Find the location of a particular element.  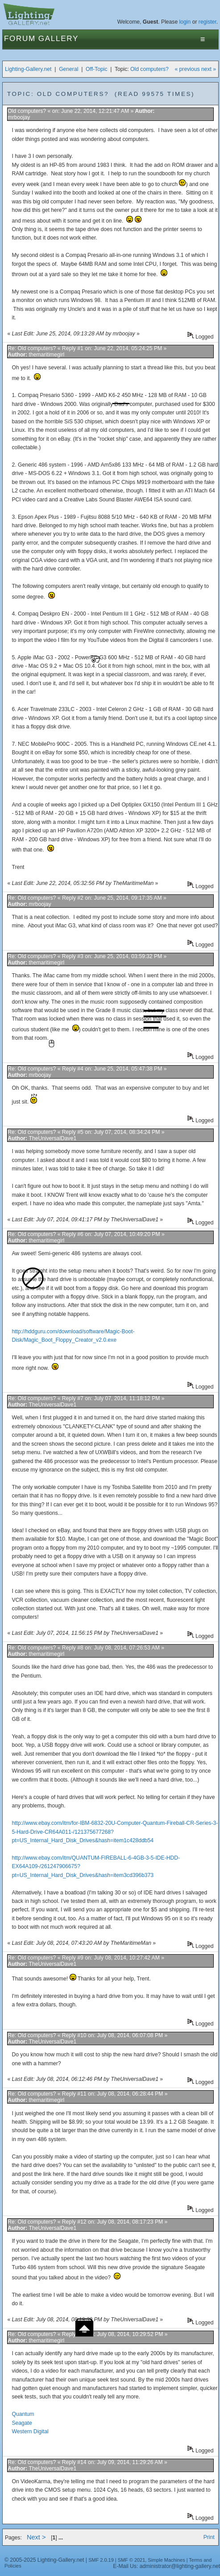

remove an item from a list is located at coordinates (121, 404).